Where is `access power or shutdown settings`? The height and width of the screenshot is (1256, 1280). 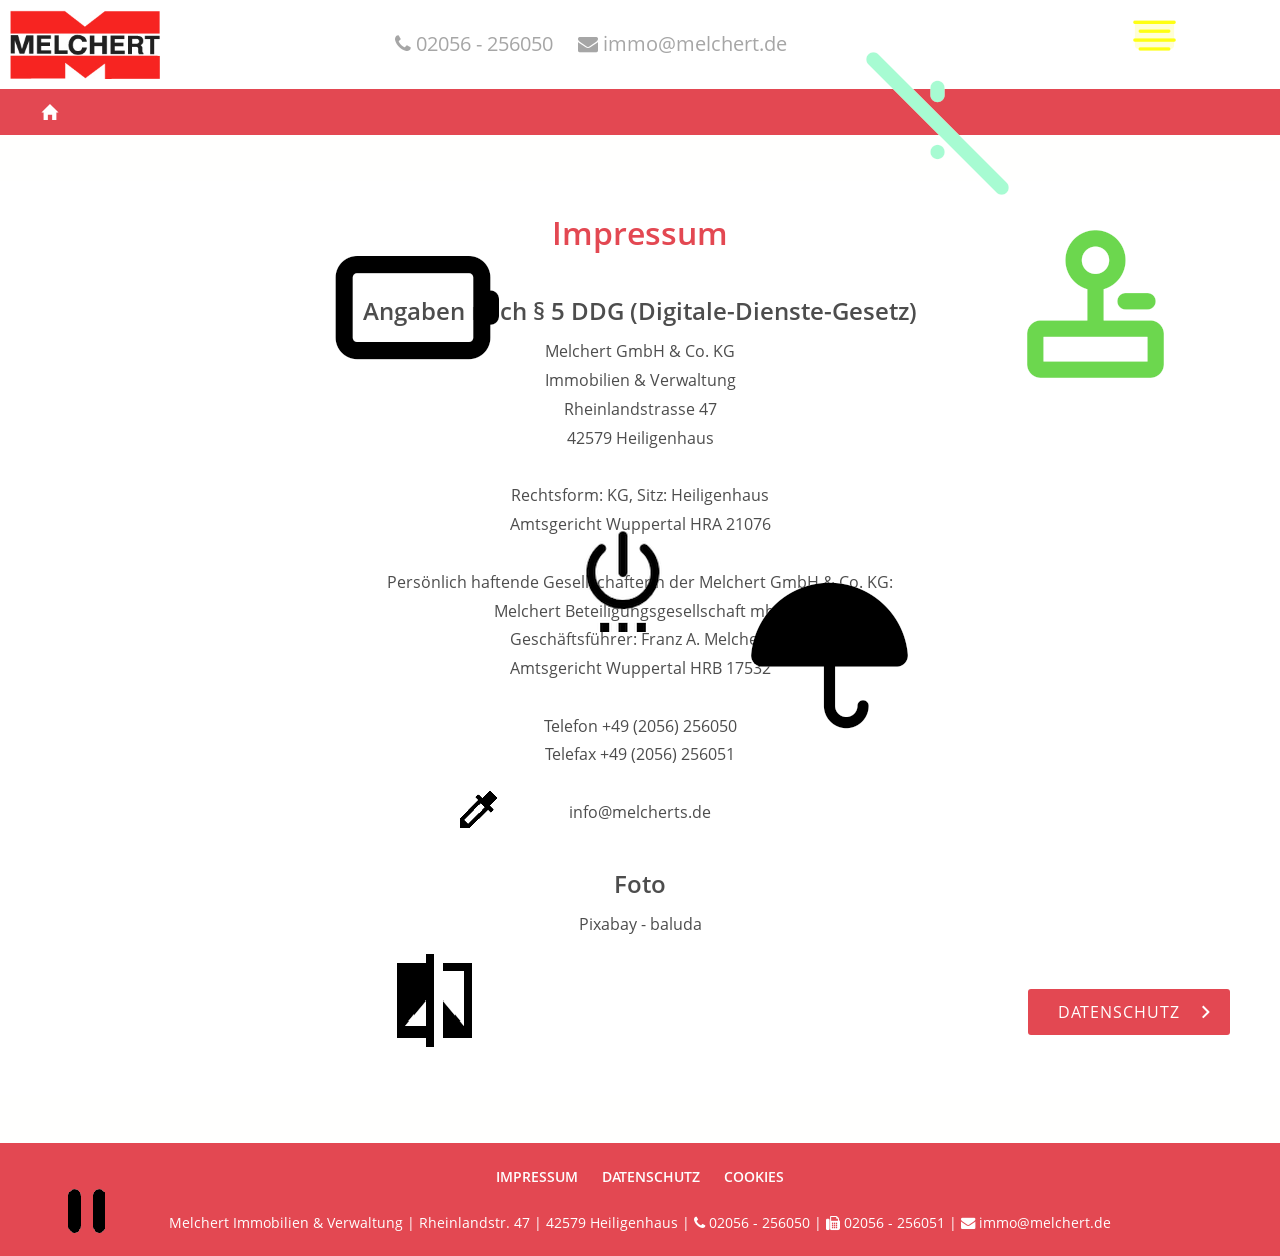 access power or shutdown settings is located at coordinates (623, 577).